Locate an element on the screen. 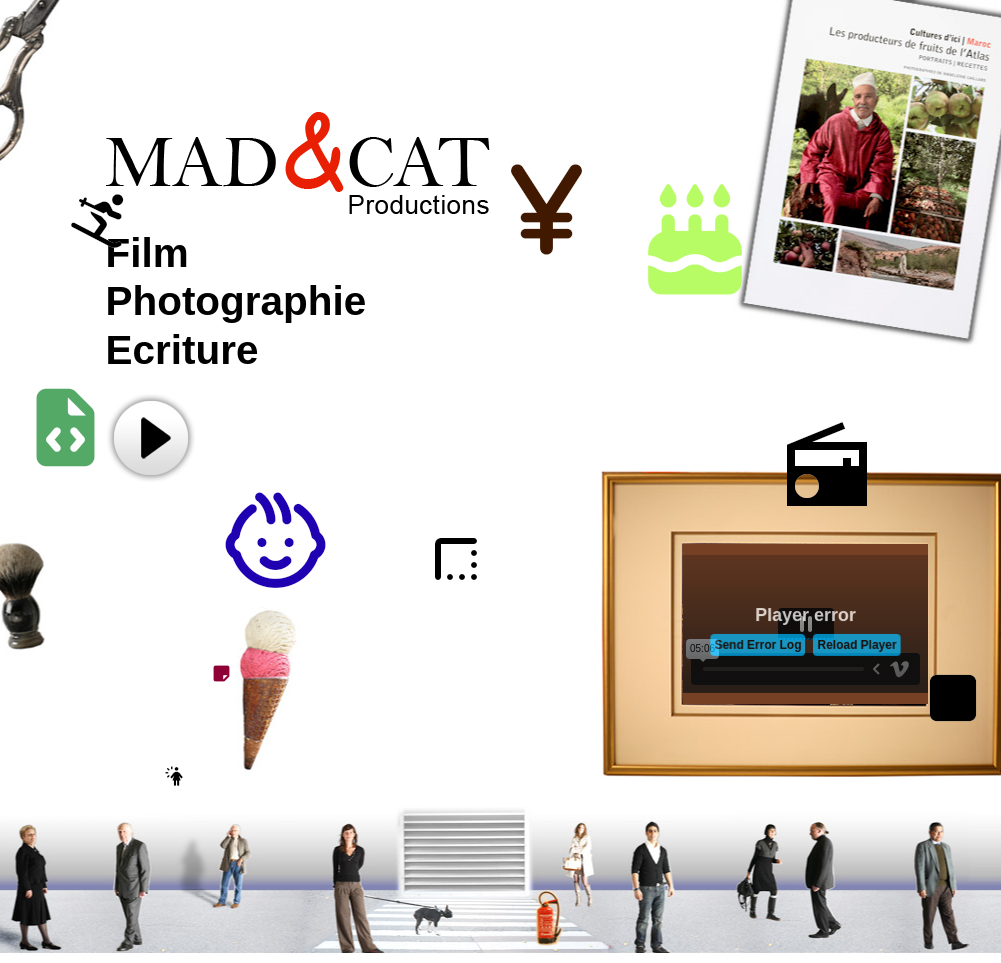  open radio or audio streaming is located at coordinates (827, 466).